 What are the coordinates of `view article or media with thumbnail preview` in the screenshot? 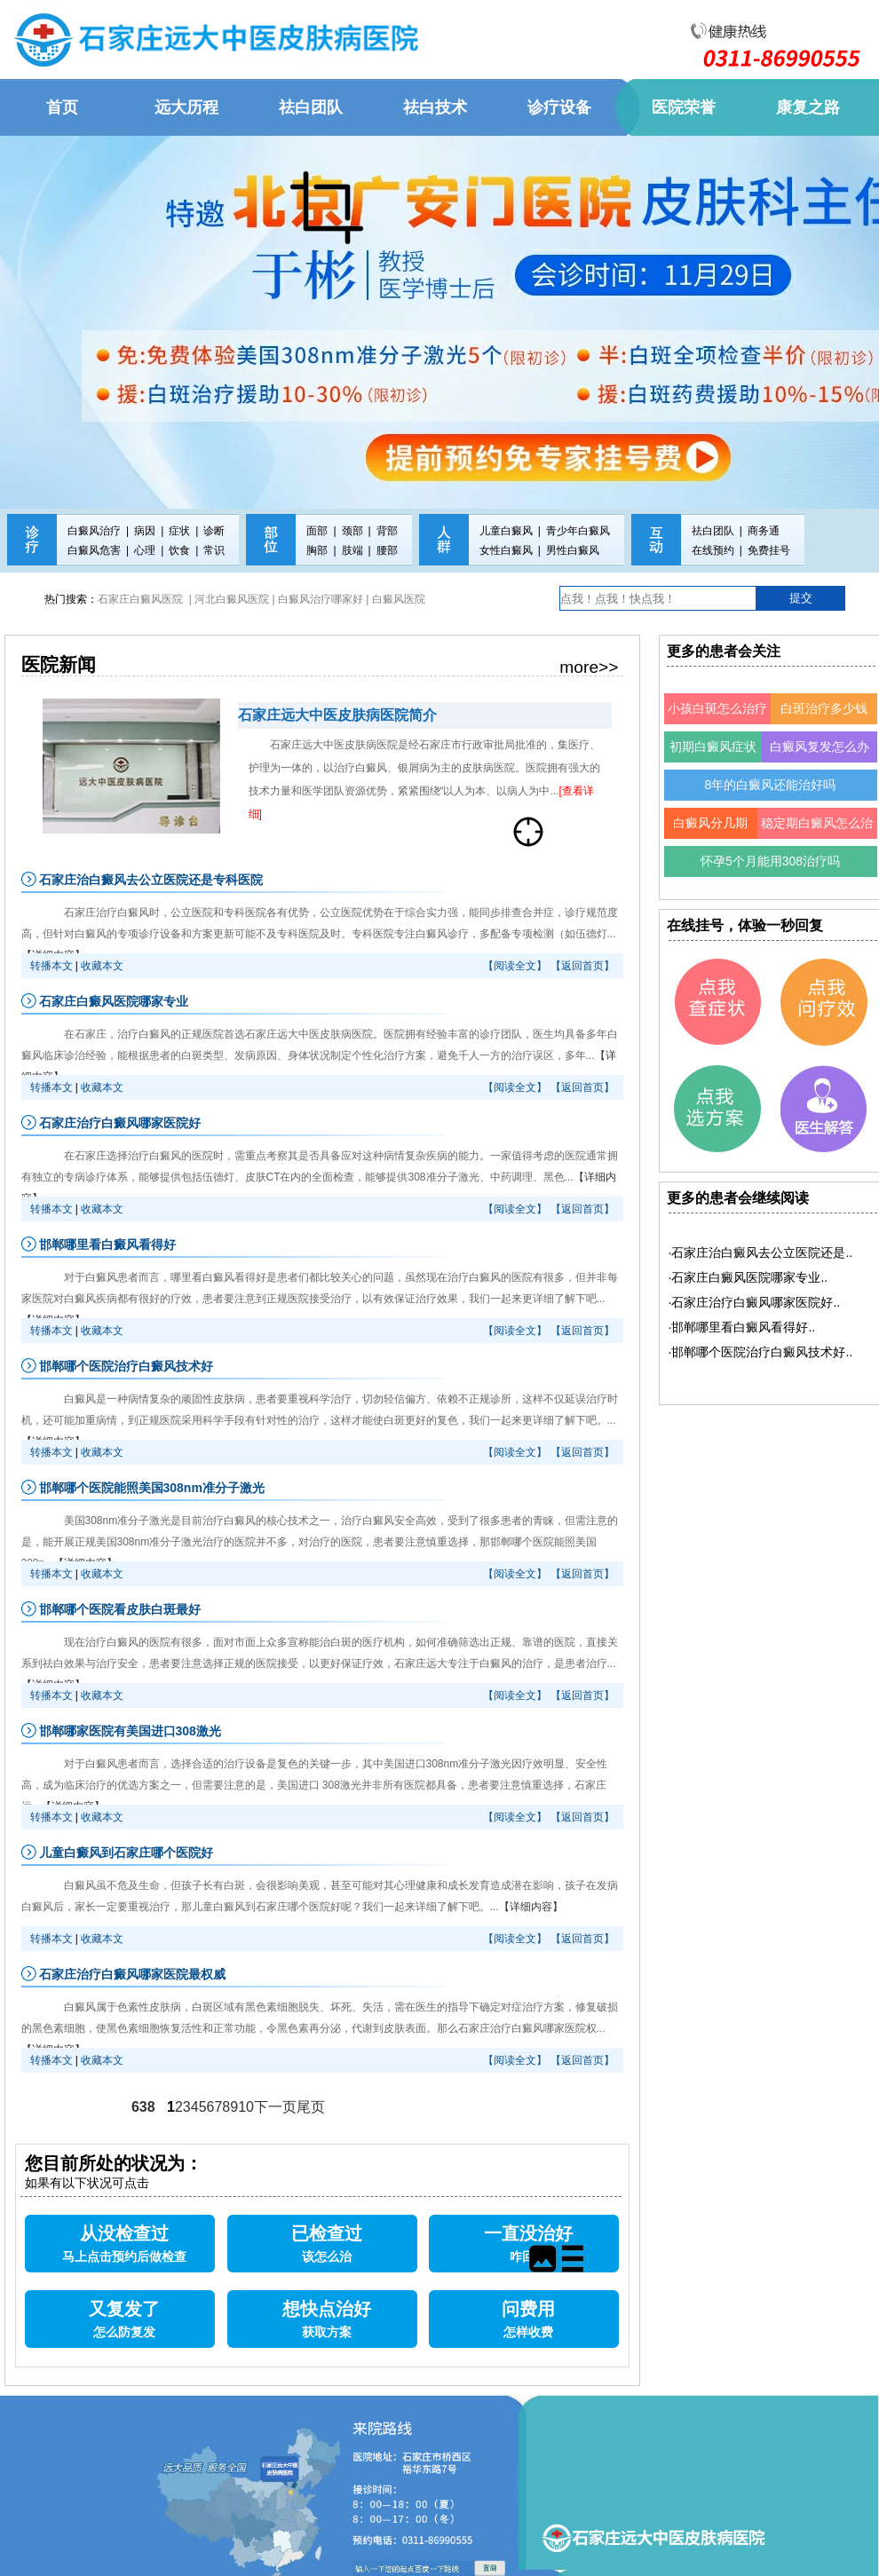 It's located at (556, 2258).